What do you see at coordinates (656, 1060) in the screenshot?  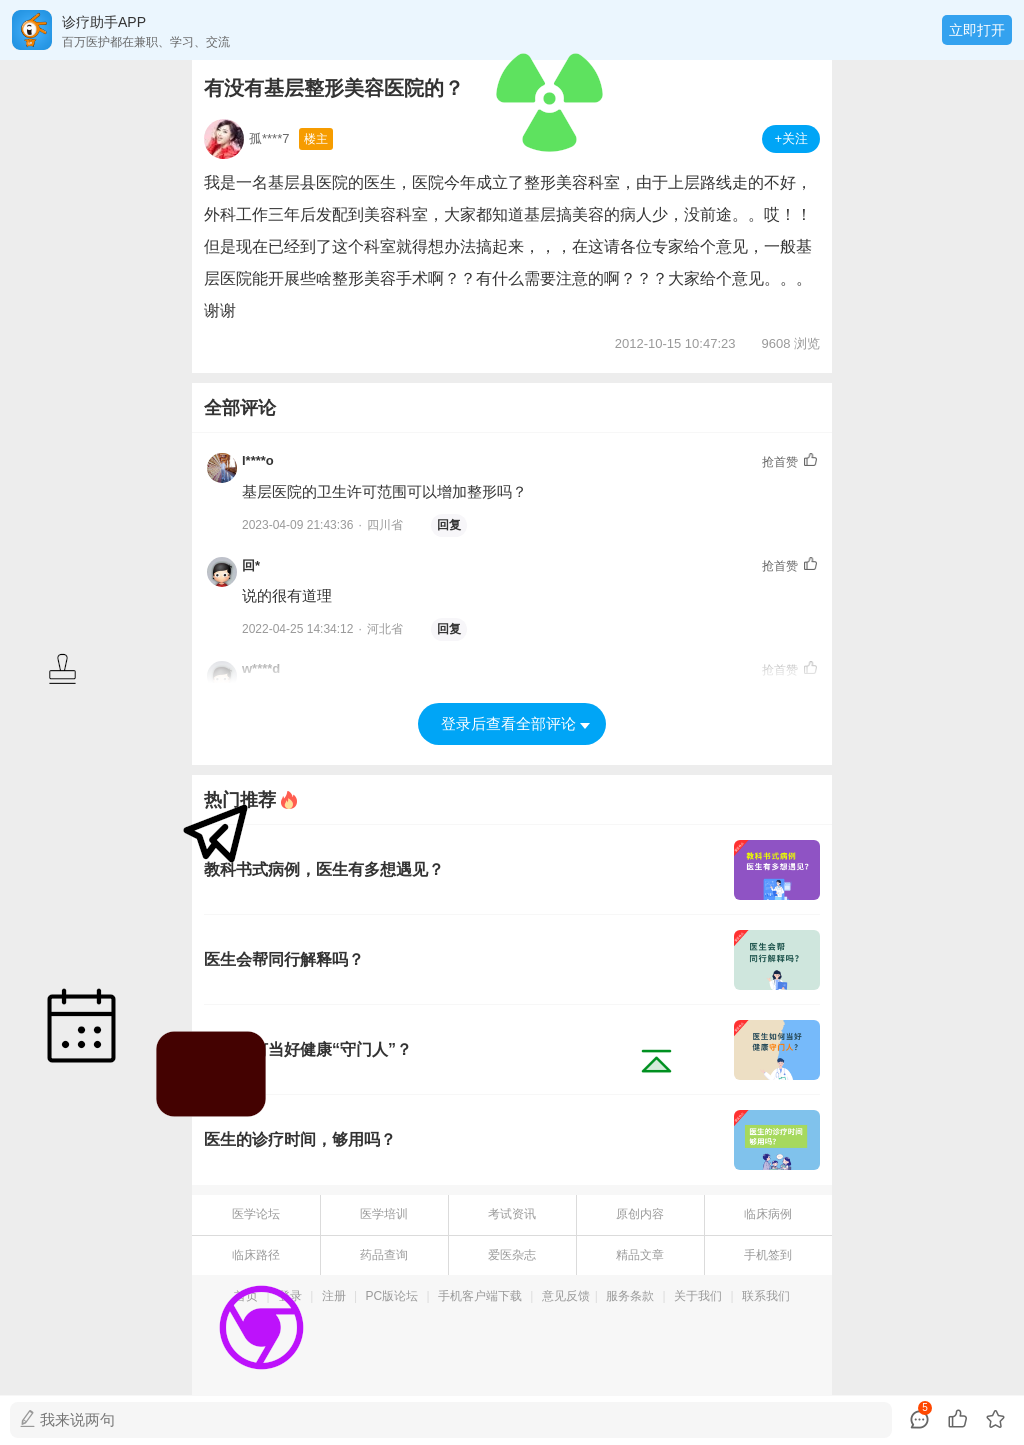 I see `collapse content or panel upward` at bounding box center [656, 1060].